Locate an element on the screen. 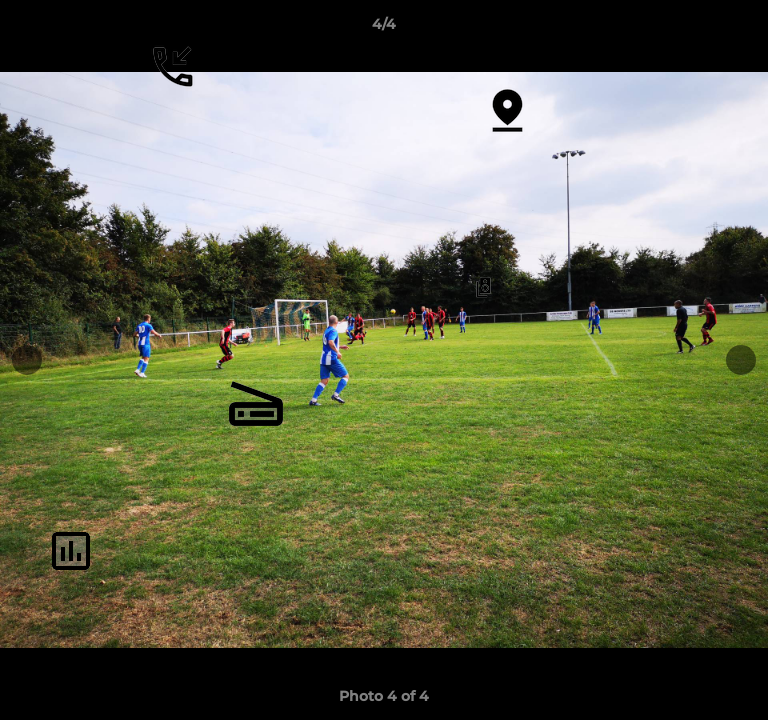 The width and height of the screenshot is (768, 720). scan a document or image is located at coordinates (256, 402).